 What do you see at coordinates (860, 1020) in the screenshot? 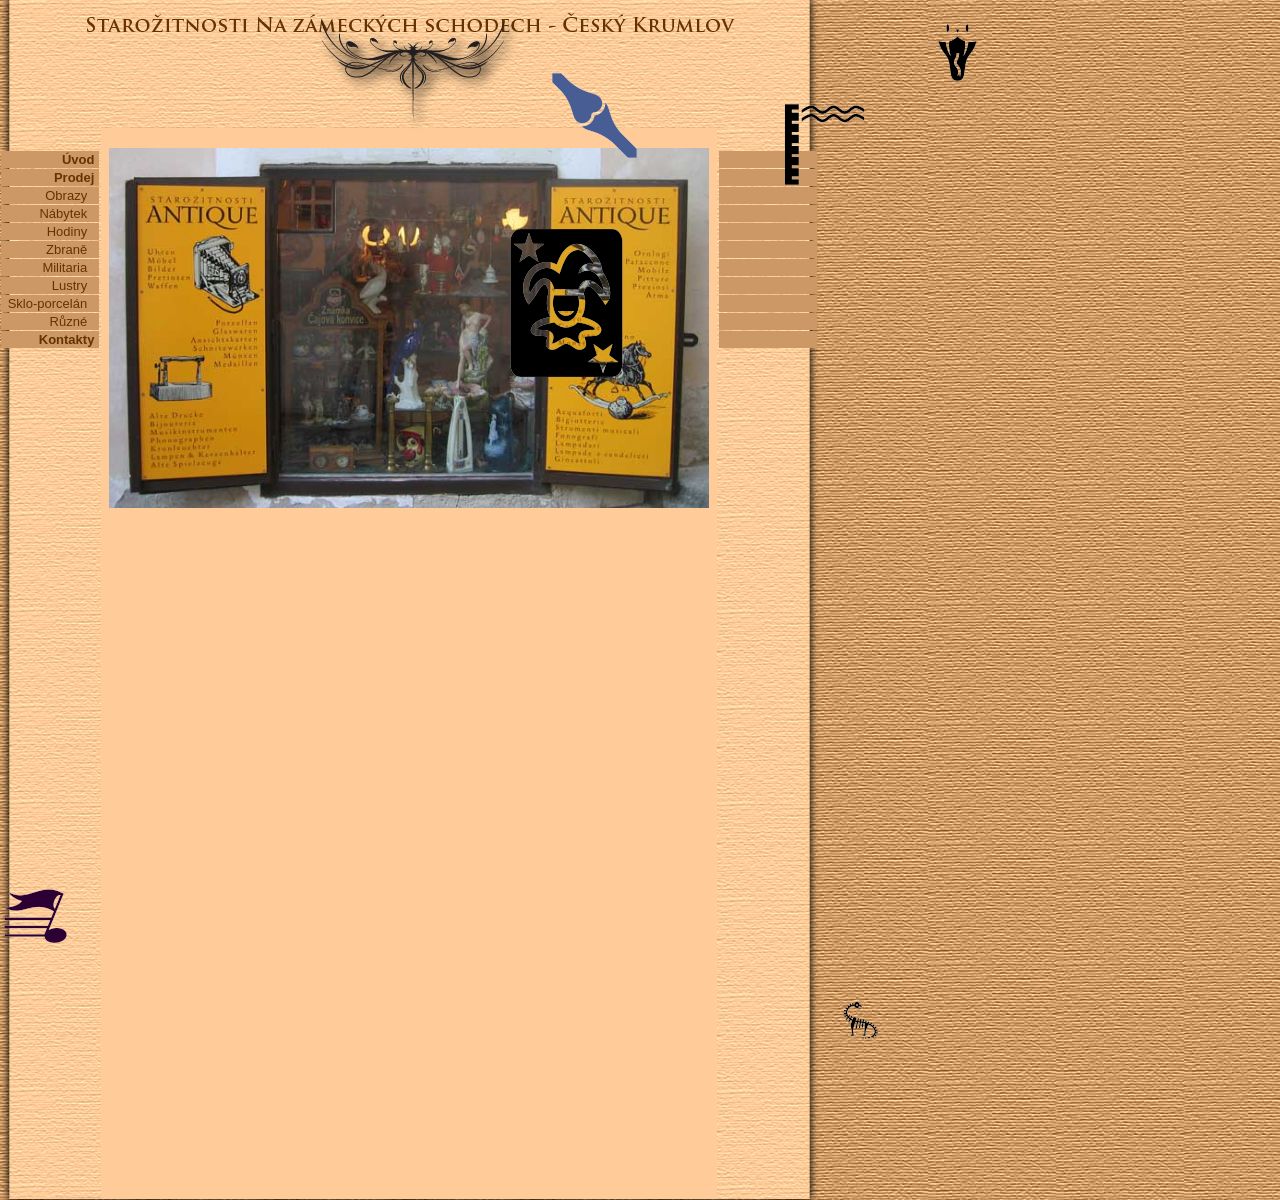
I see `view dinosaur exhibit or paleontology section` at bounding box center [860, 1020].